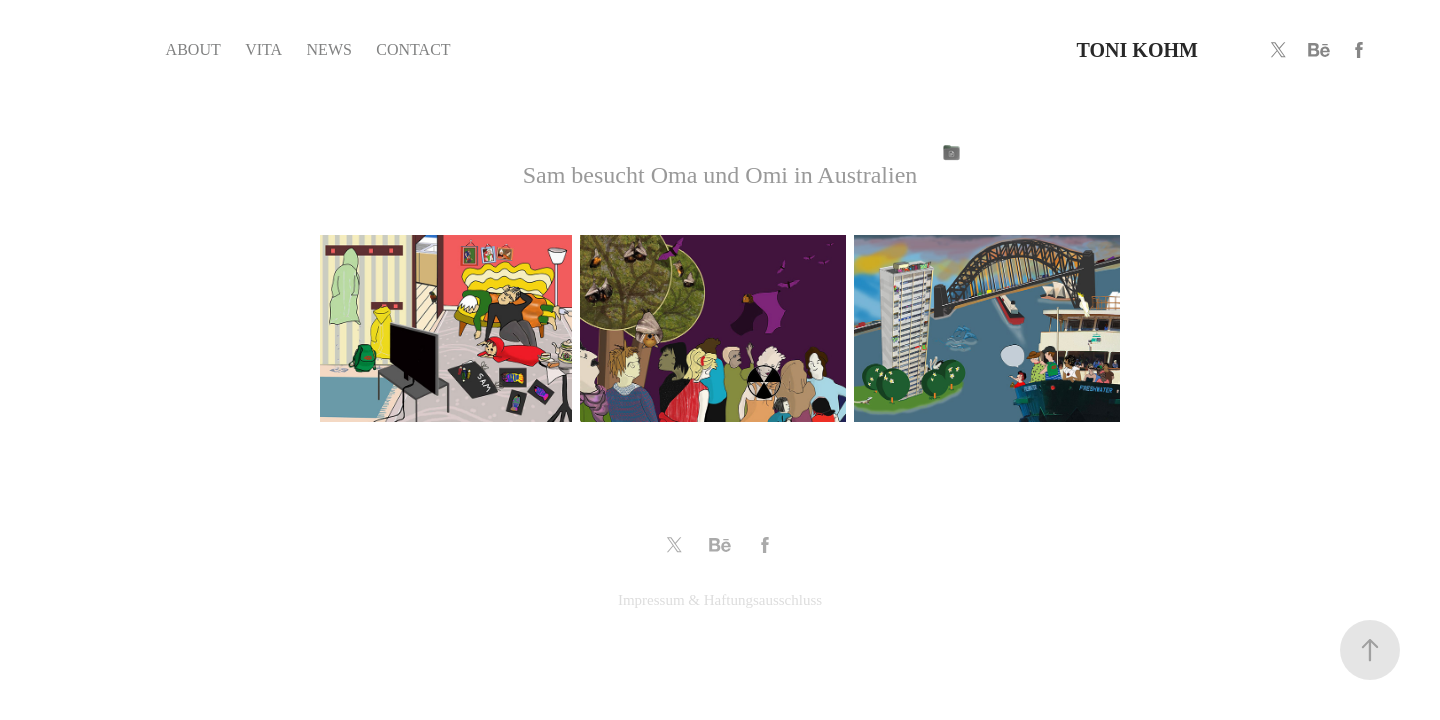 The image size is (1440, 720). What do you see at coordinates (951, 152) in the screenshot?
I see `open documents folder` at bounding box center [951, 152].